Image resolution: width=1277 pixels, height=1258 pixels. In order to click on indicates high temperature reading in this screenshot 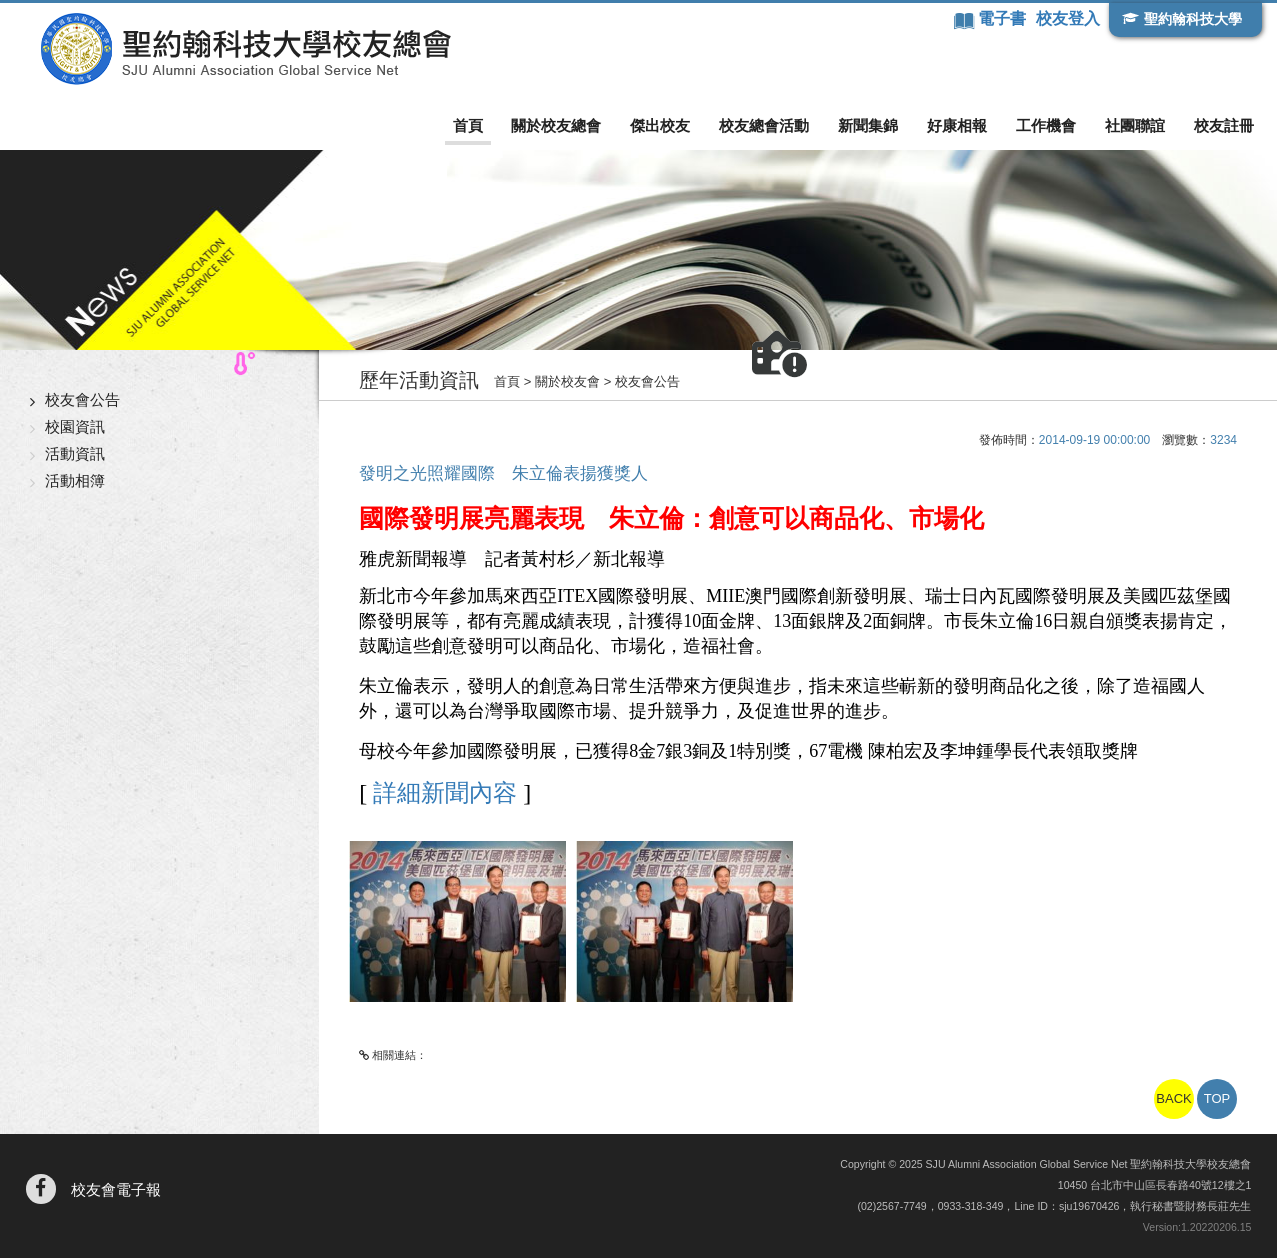, I will do `click(243, 363)`.